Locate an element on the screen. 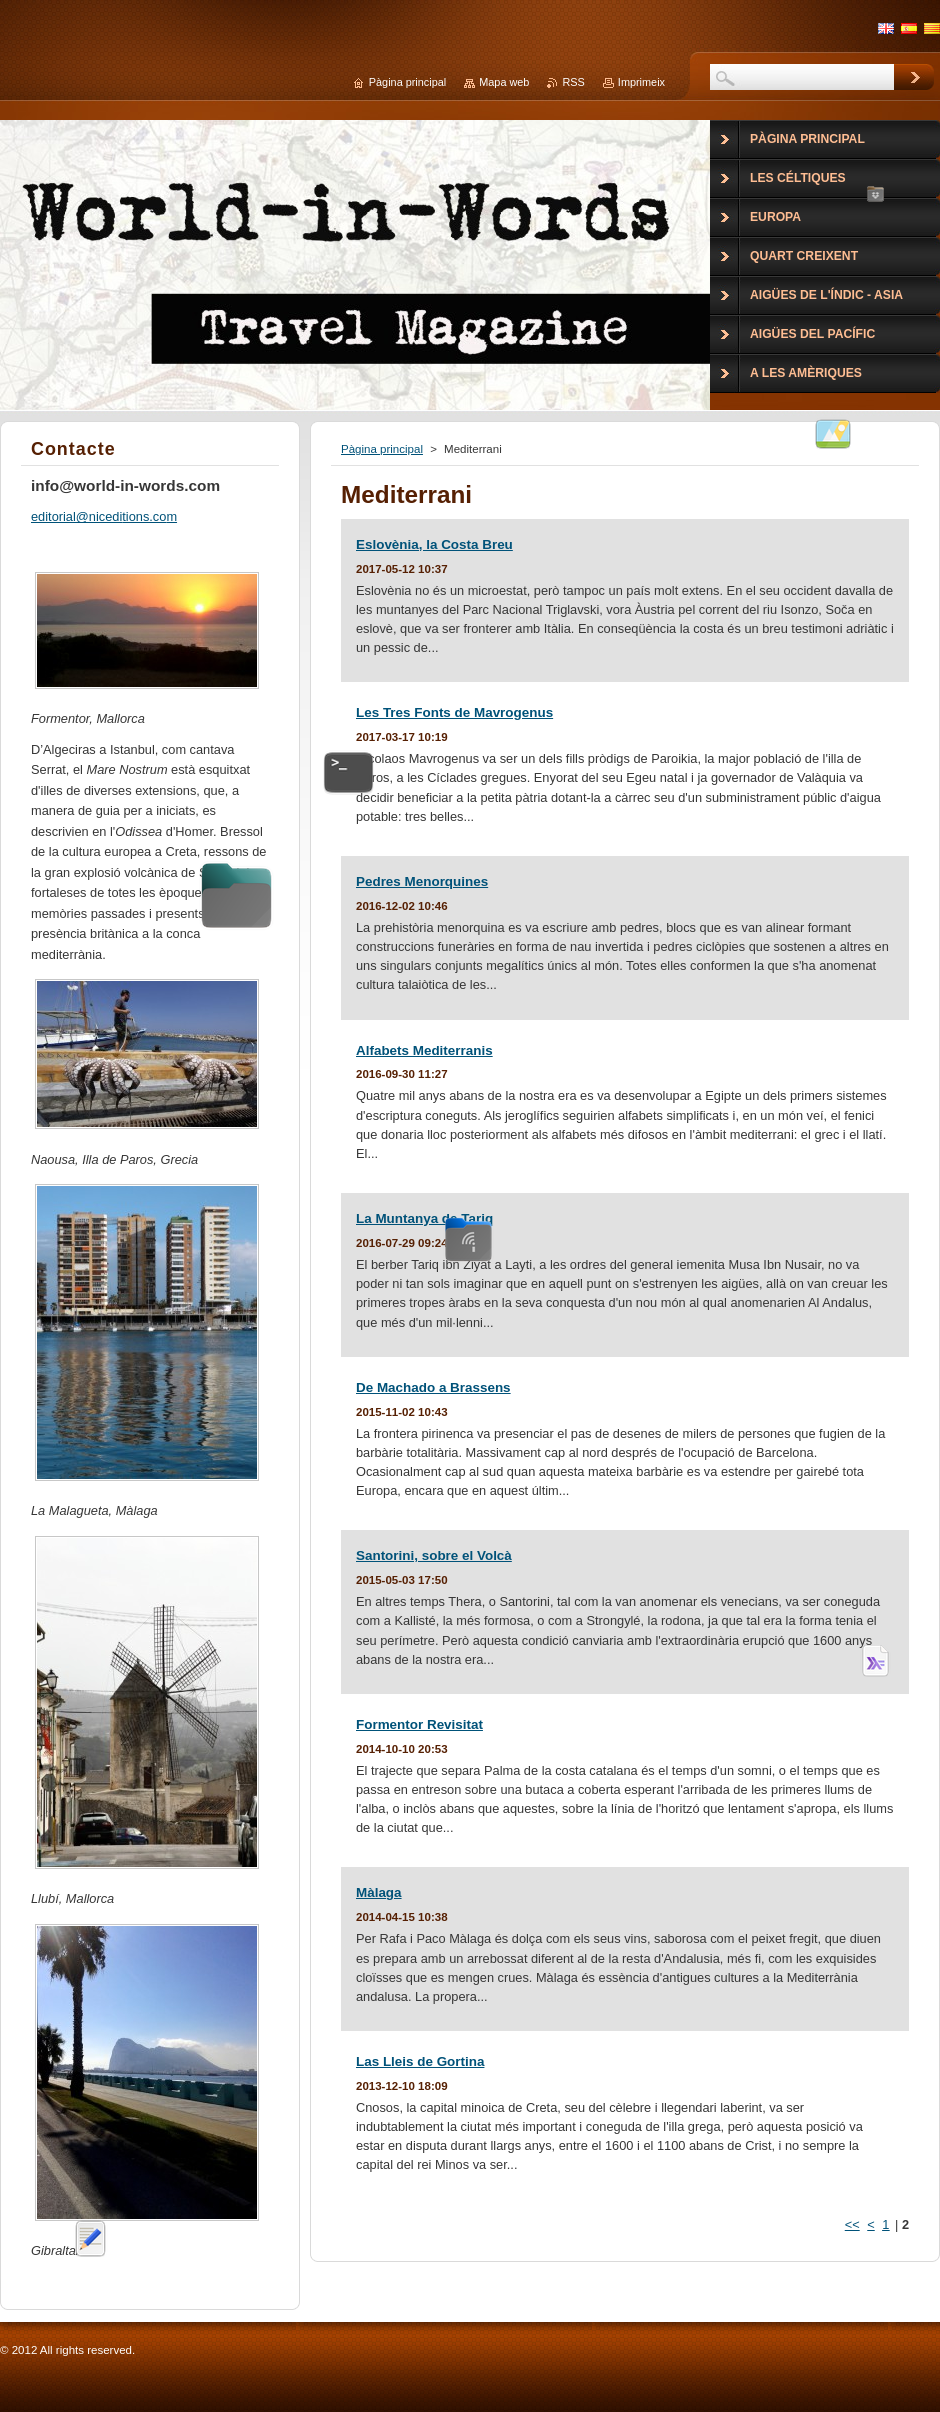  a haskell source code file is located at coordinates (875, 1660).